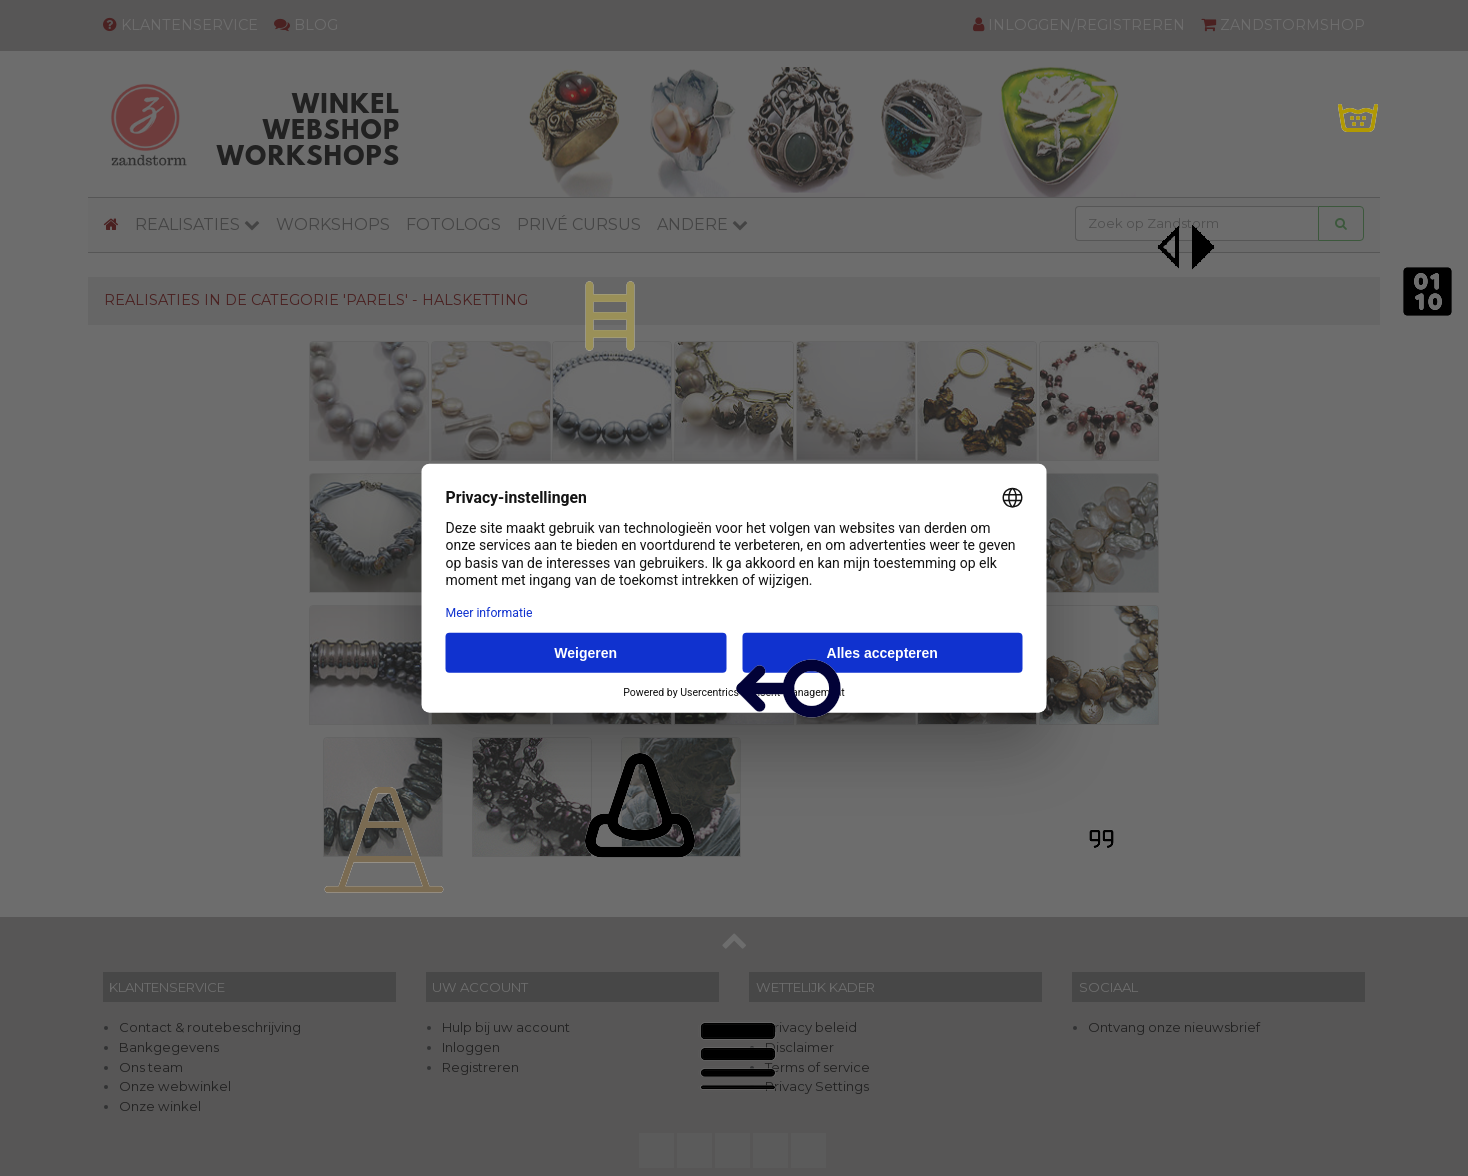 This screenshot has width=1468, height=1176. What do you see at coordinates (738, 1056) in the screenshot?
I see `adjust line thickness or stroke weight` at bounding box center [738, 1056].